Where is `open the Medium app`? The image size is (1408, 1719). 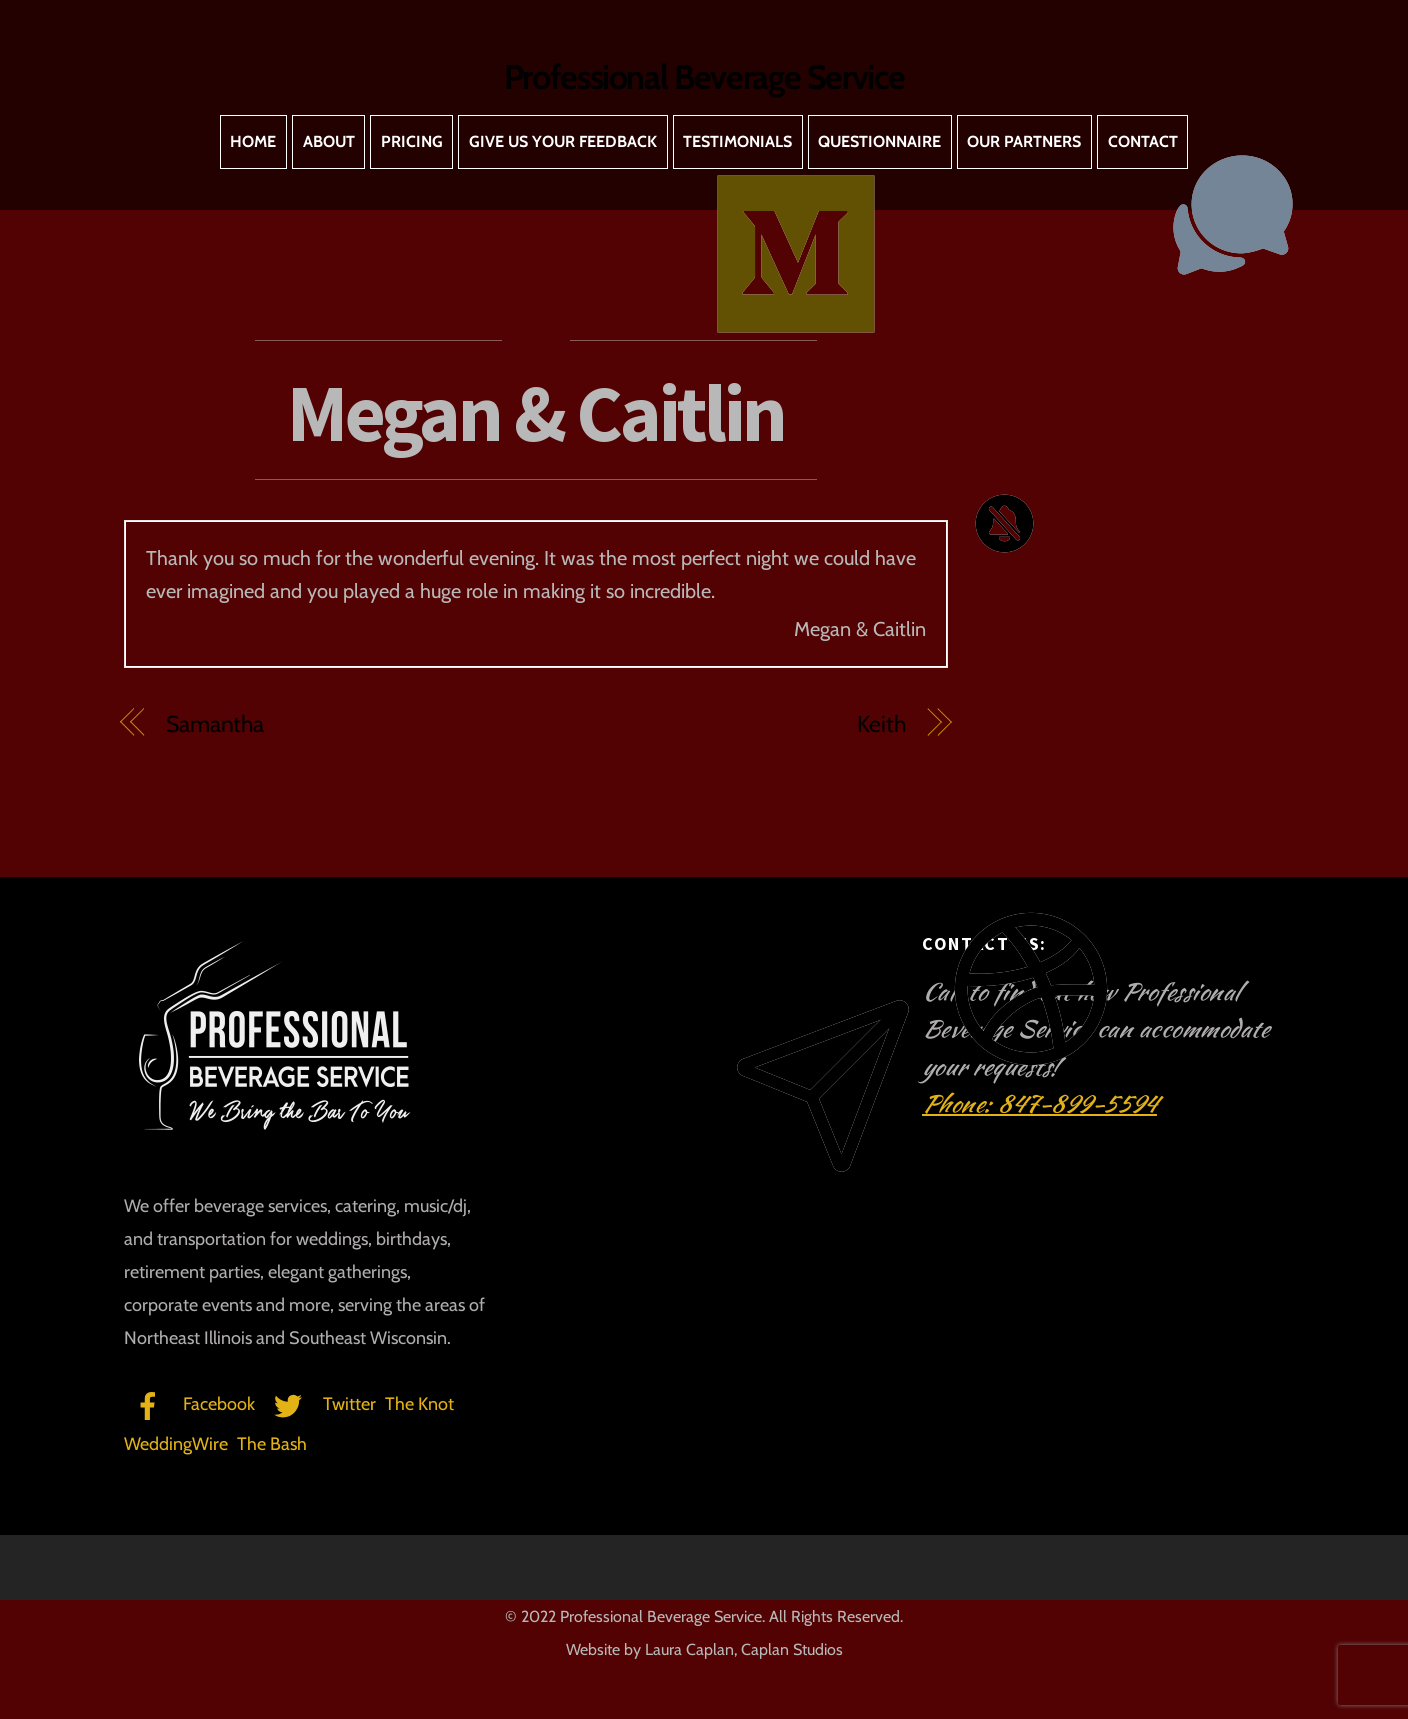 open the Medium app is located at coordinates (796, 254).